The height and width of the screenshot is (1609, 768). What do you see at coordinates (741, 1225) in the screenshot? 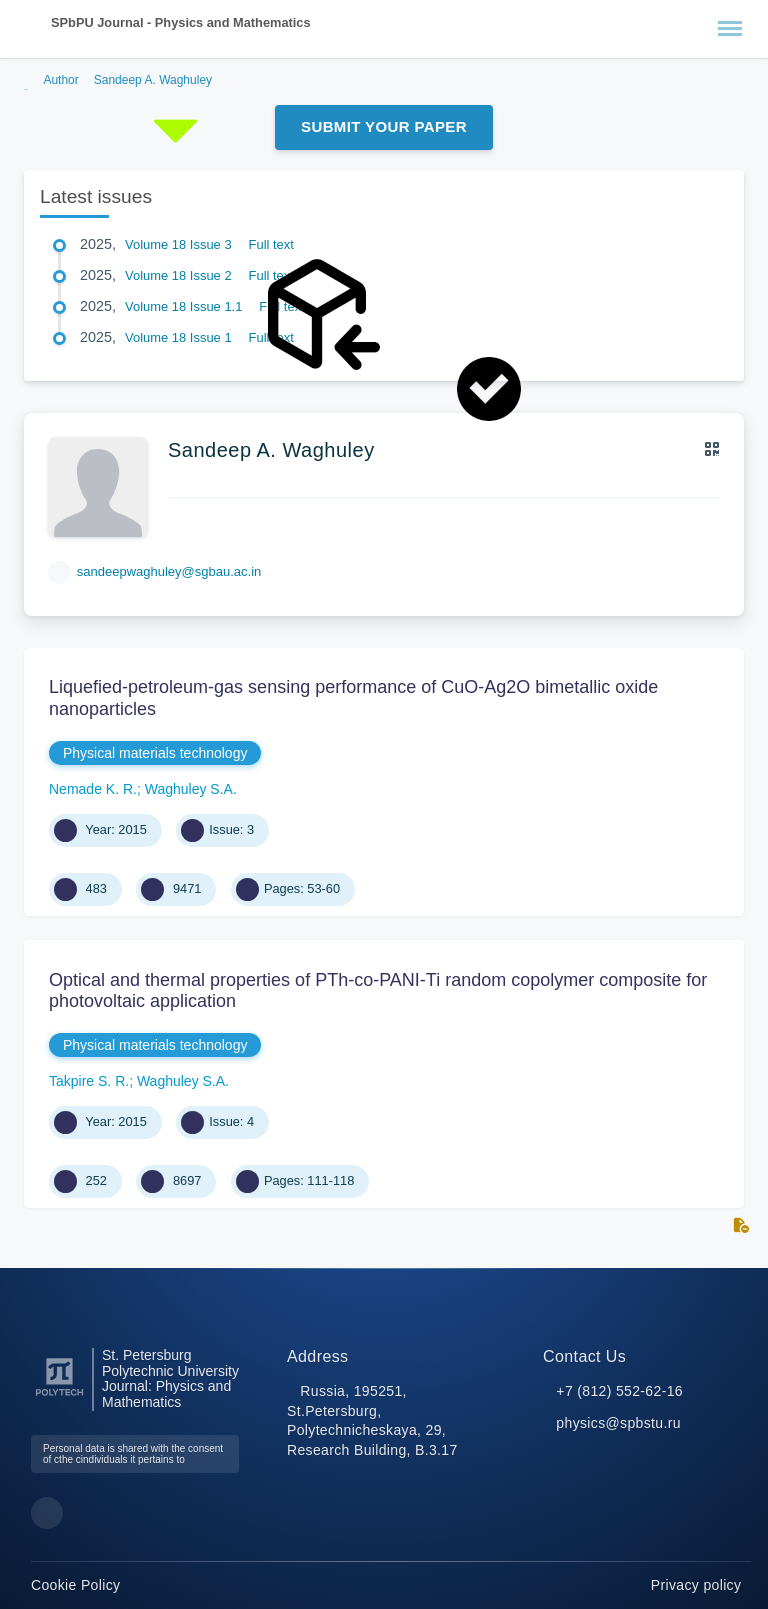
I see `remove a file from your collection` at bounding box center [741, 1225].